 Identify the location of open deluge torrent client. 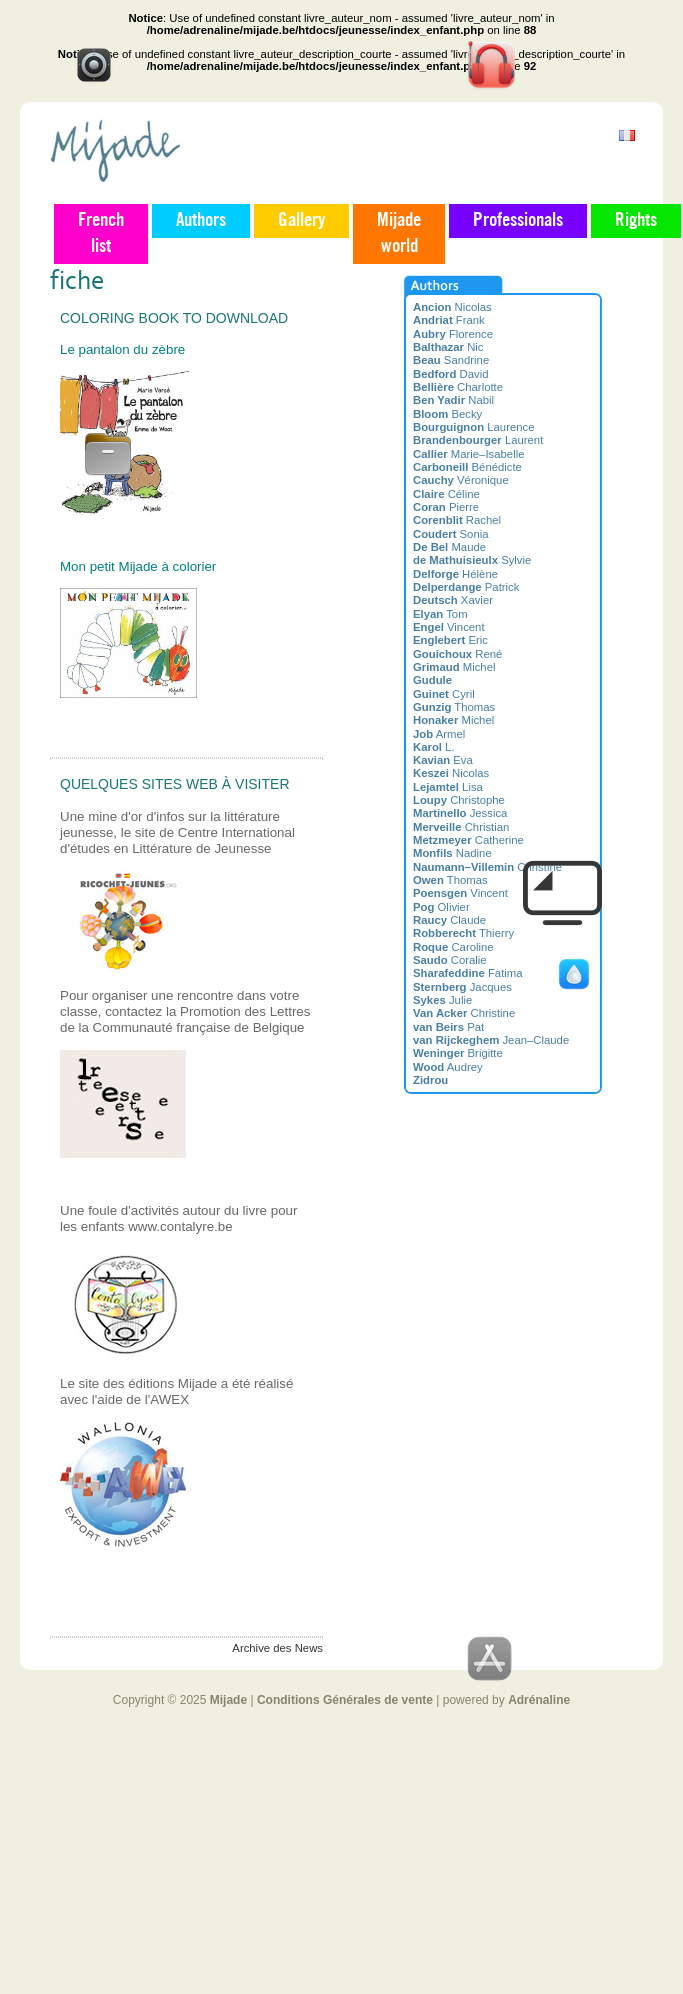
(574, 974).